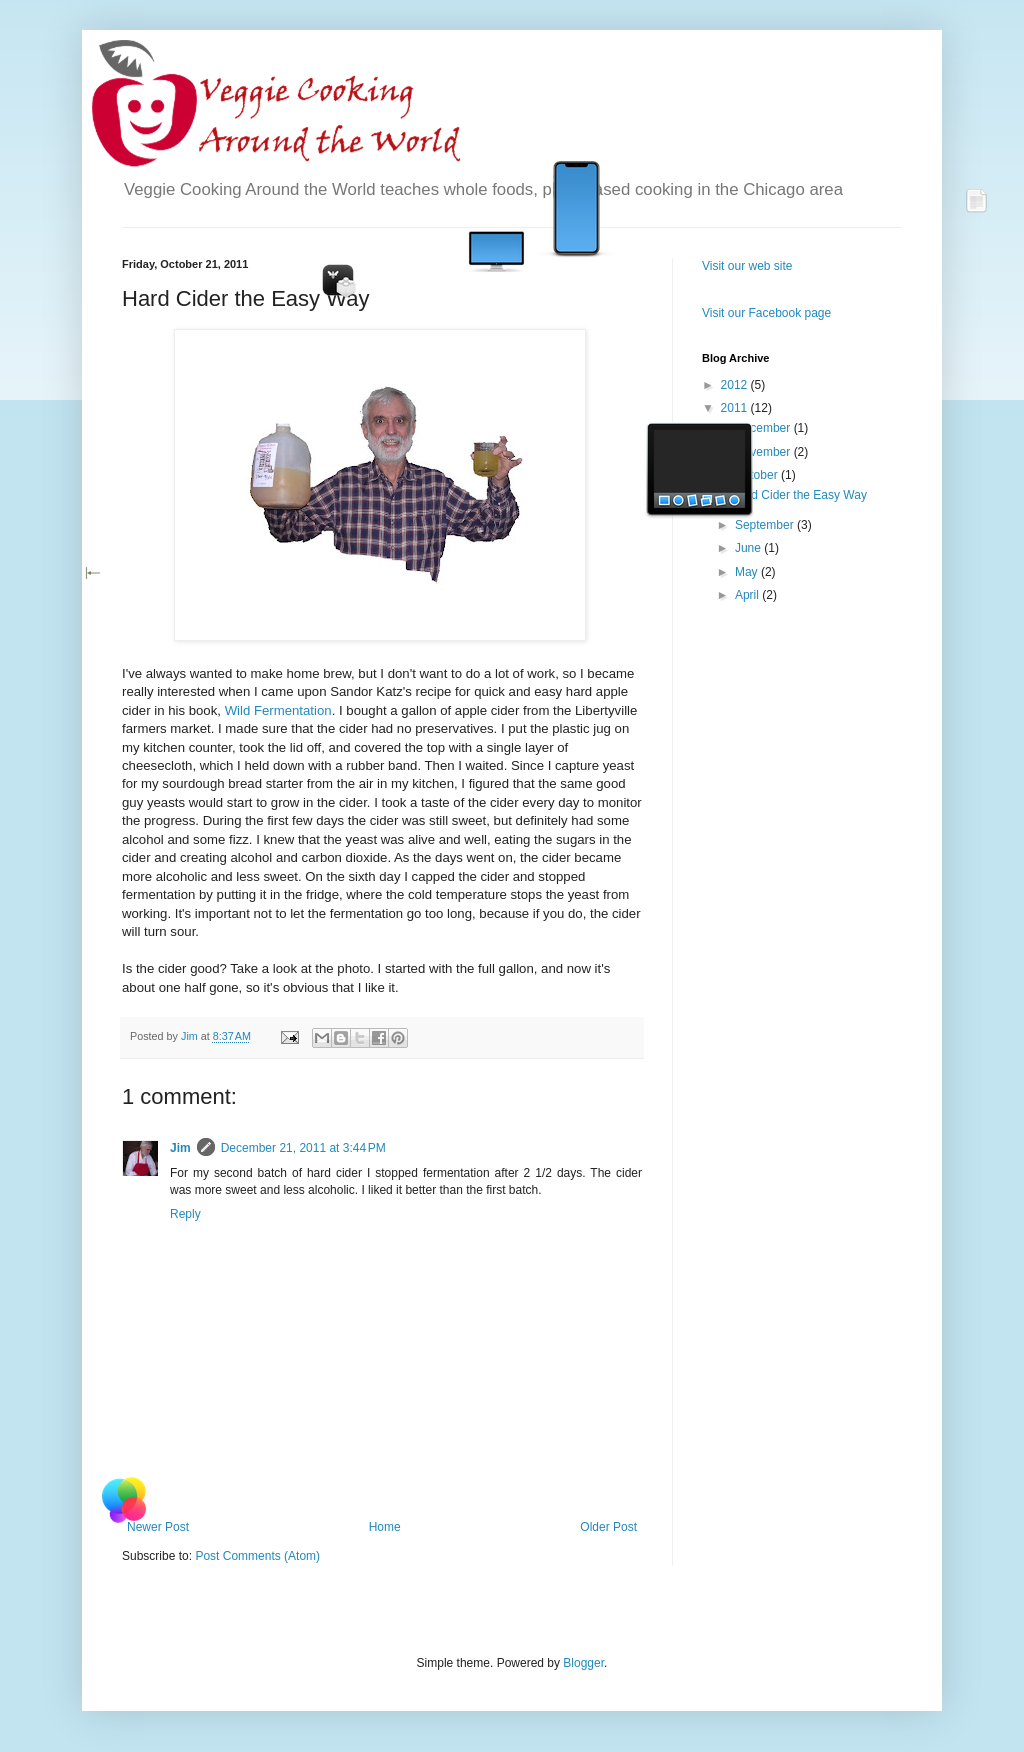 The height and width of the screenshot is (1752, 1024). I want to click on open kandji extension manager, so click(338, 280).